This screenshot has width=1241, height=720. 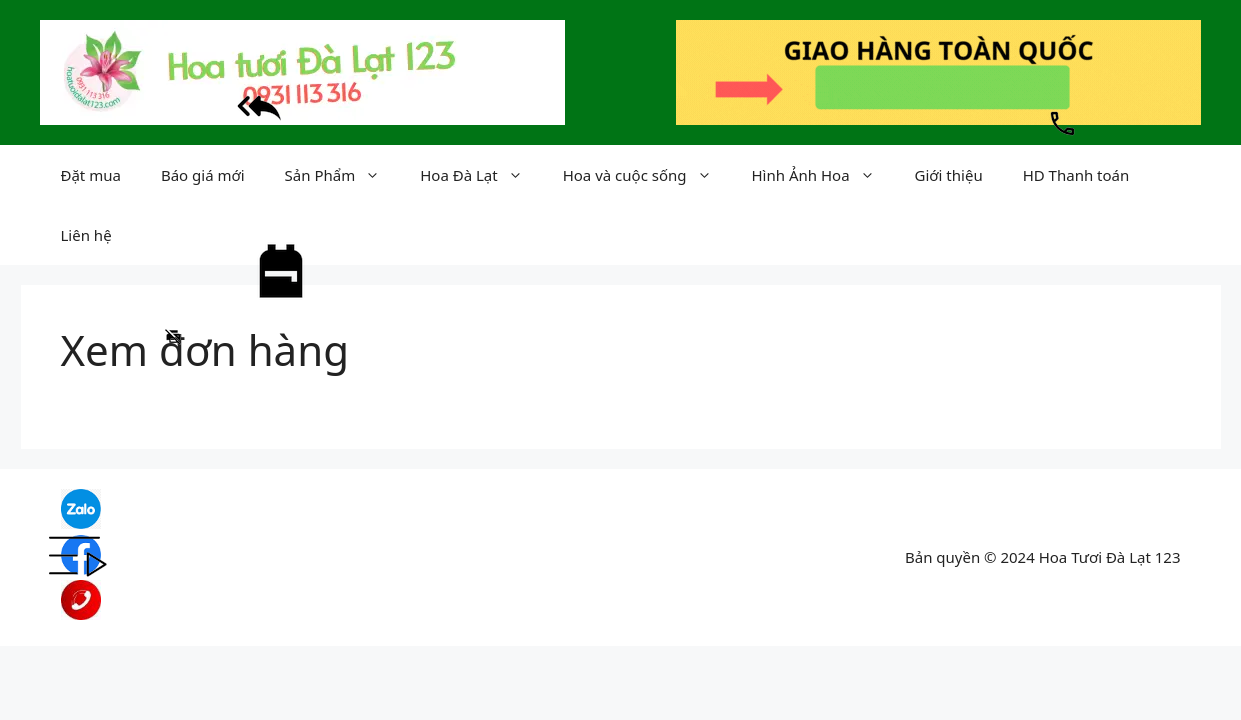 I want to click on printing is unavailable or disabled, so click(x=173, y=336).